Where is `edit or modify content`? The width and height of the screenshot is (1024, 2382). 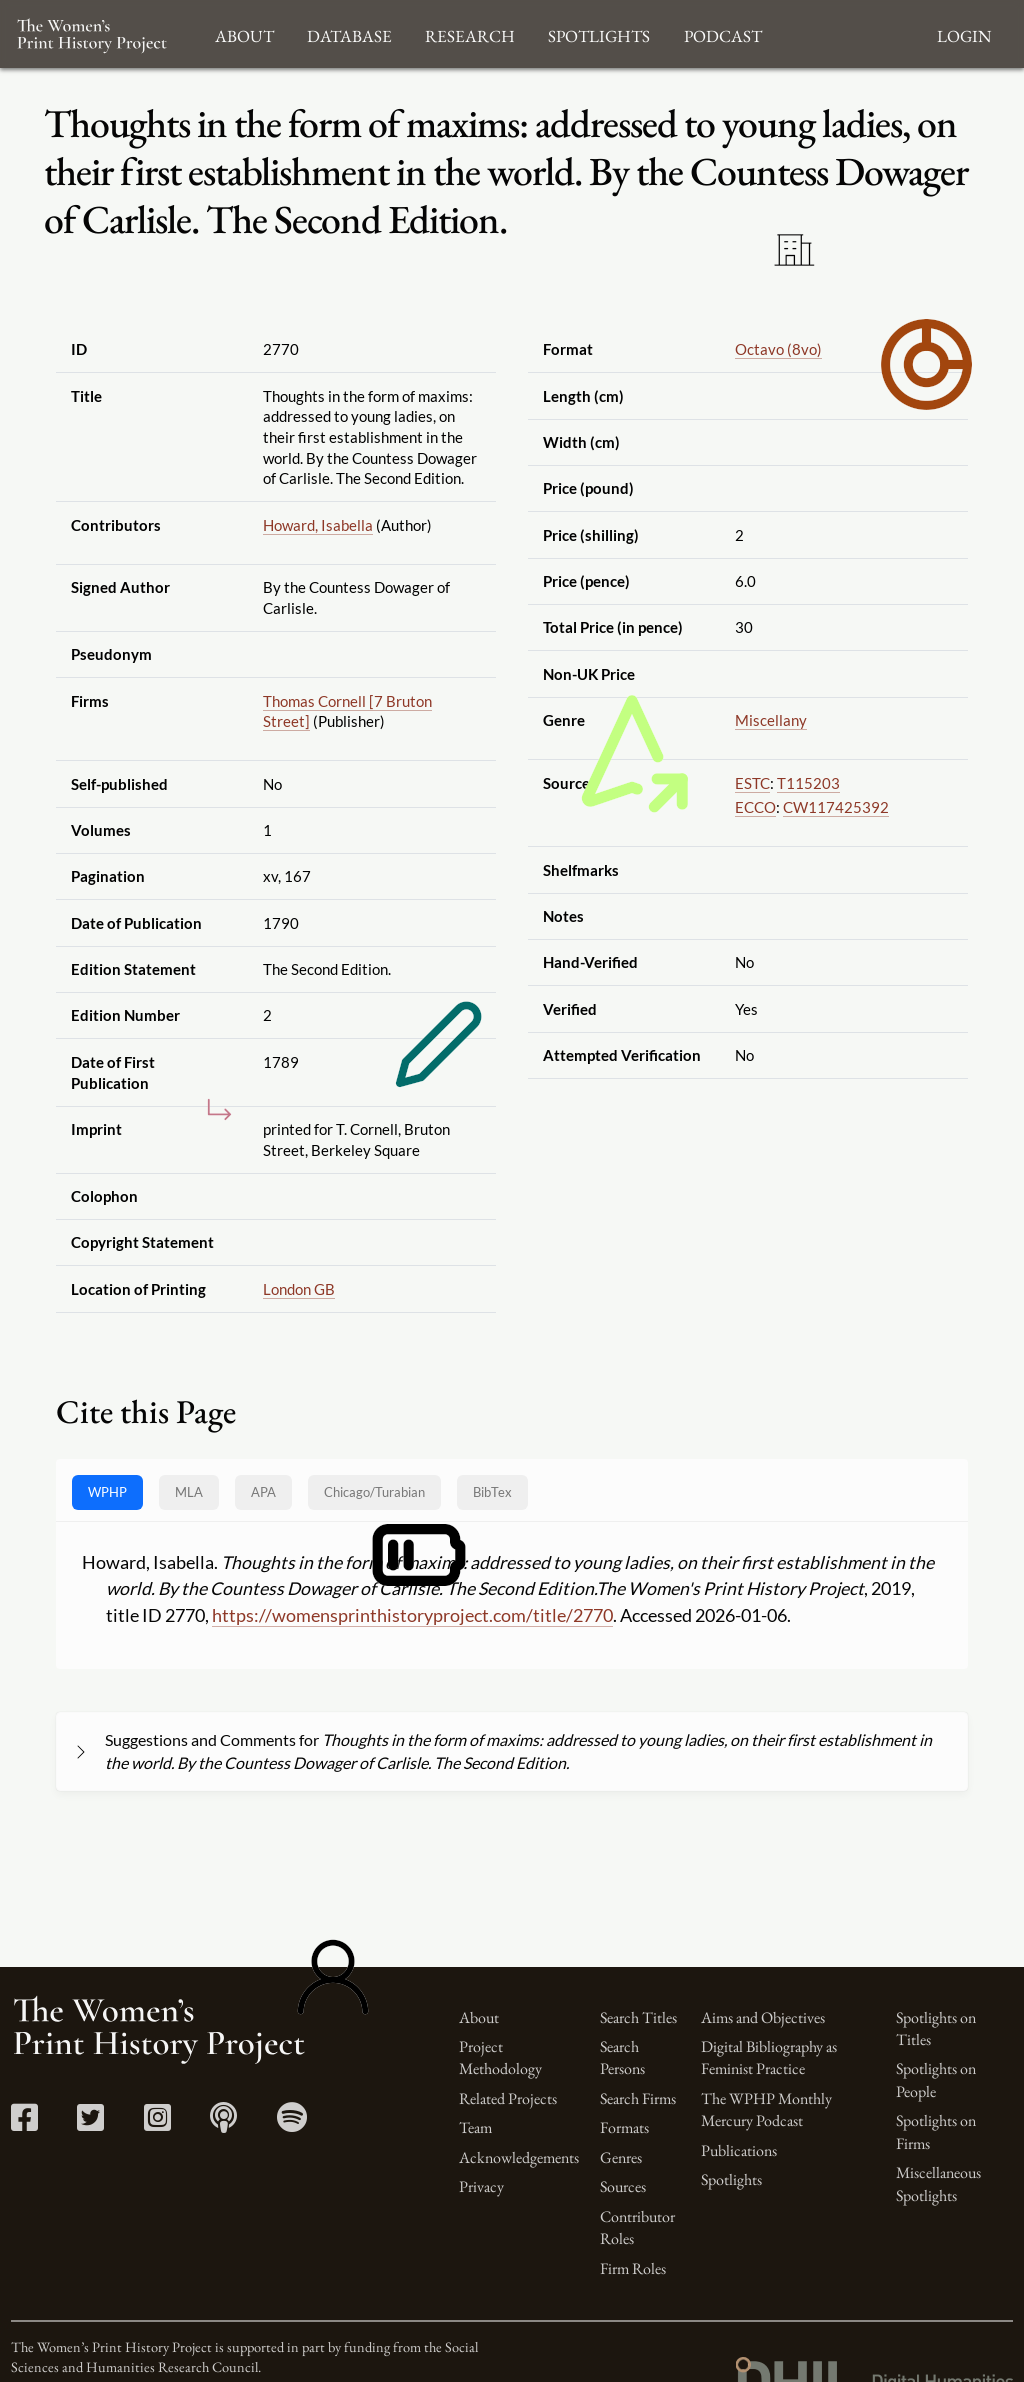 edit or modify content is located at coordinates (439, 1044).